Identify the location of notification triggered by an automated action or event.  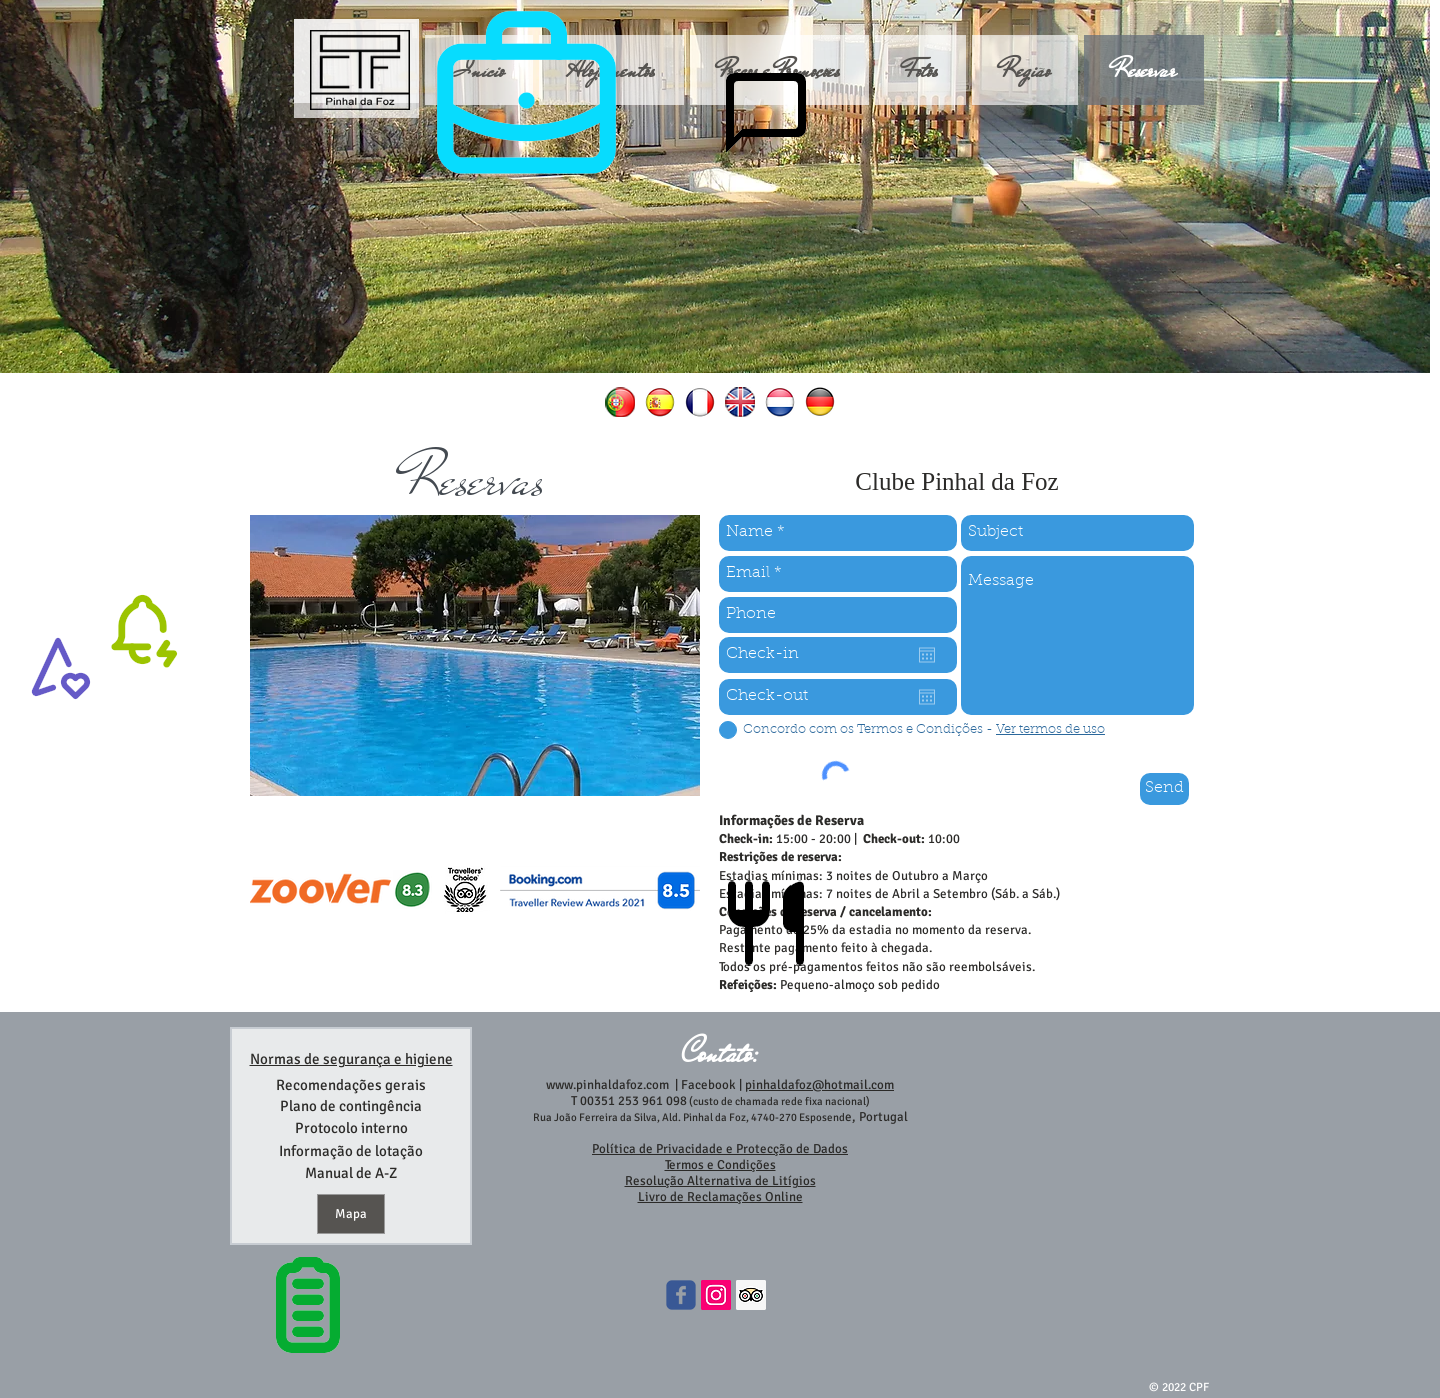
(142, 629).